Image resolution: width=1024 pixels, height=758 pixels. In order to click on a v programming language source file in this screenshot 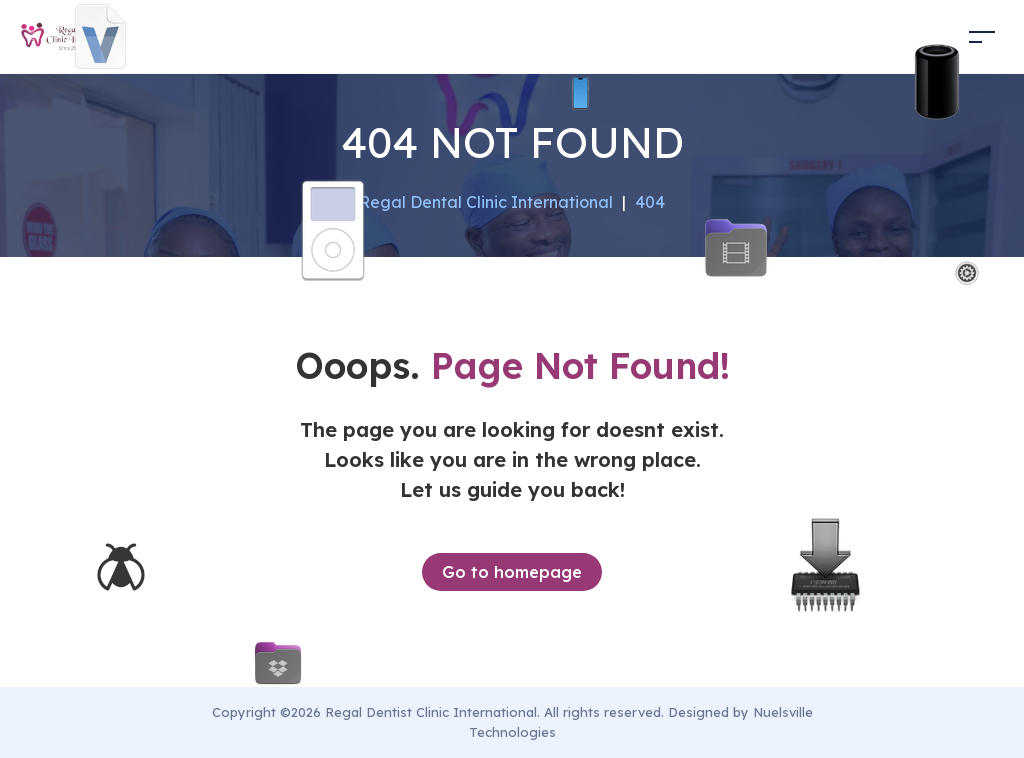, I will do `click(100, 36)`.